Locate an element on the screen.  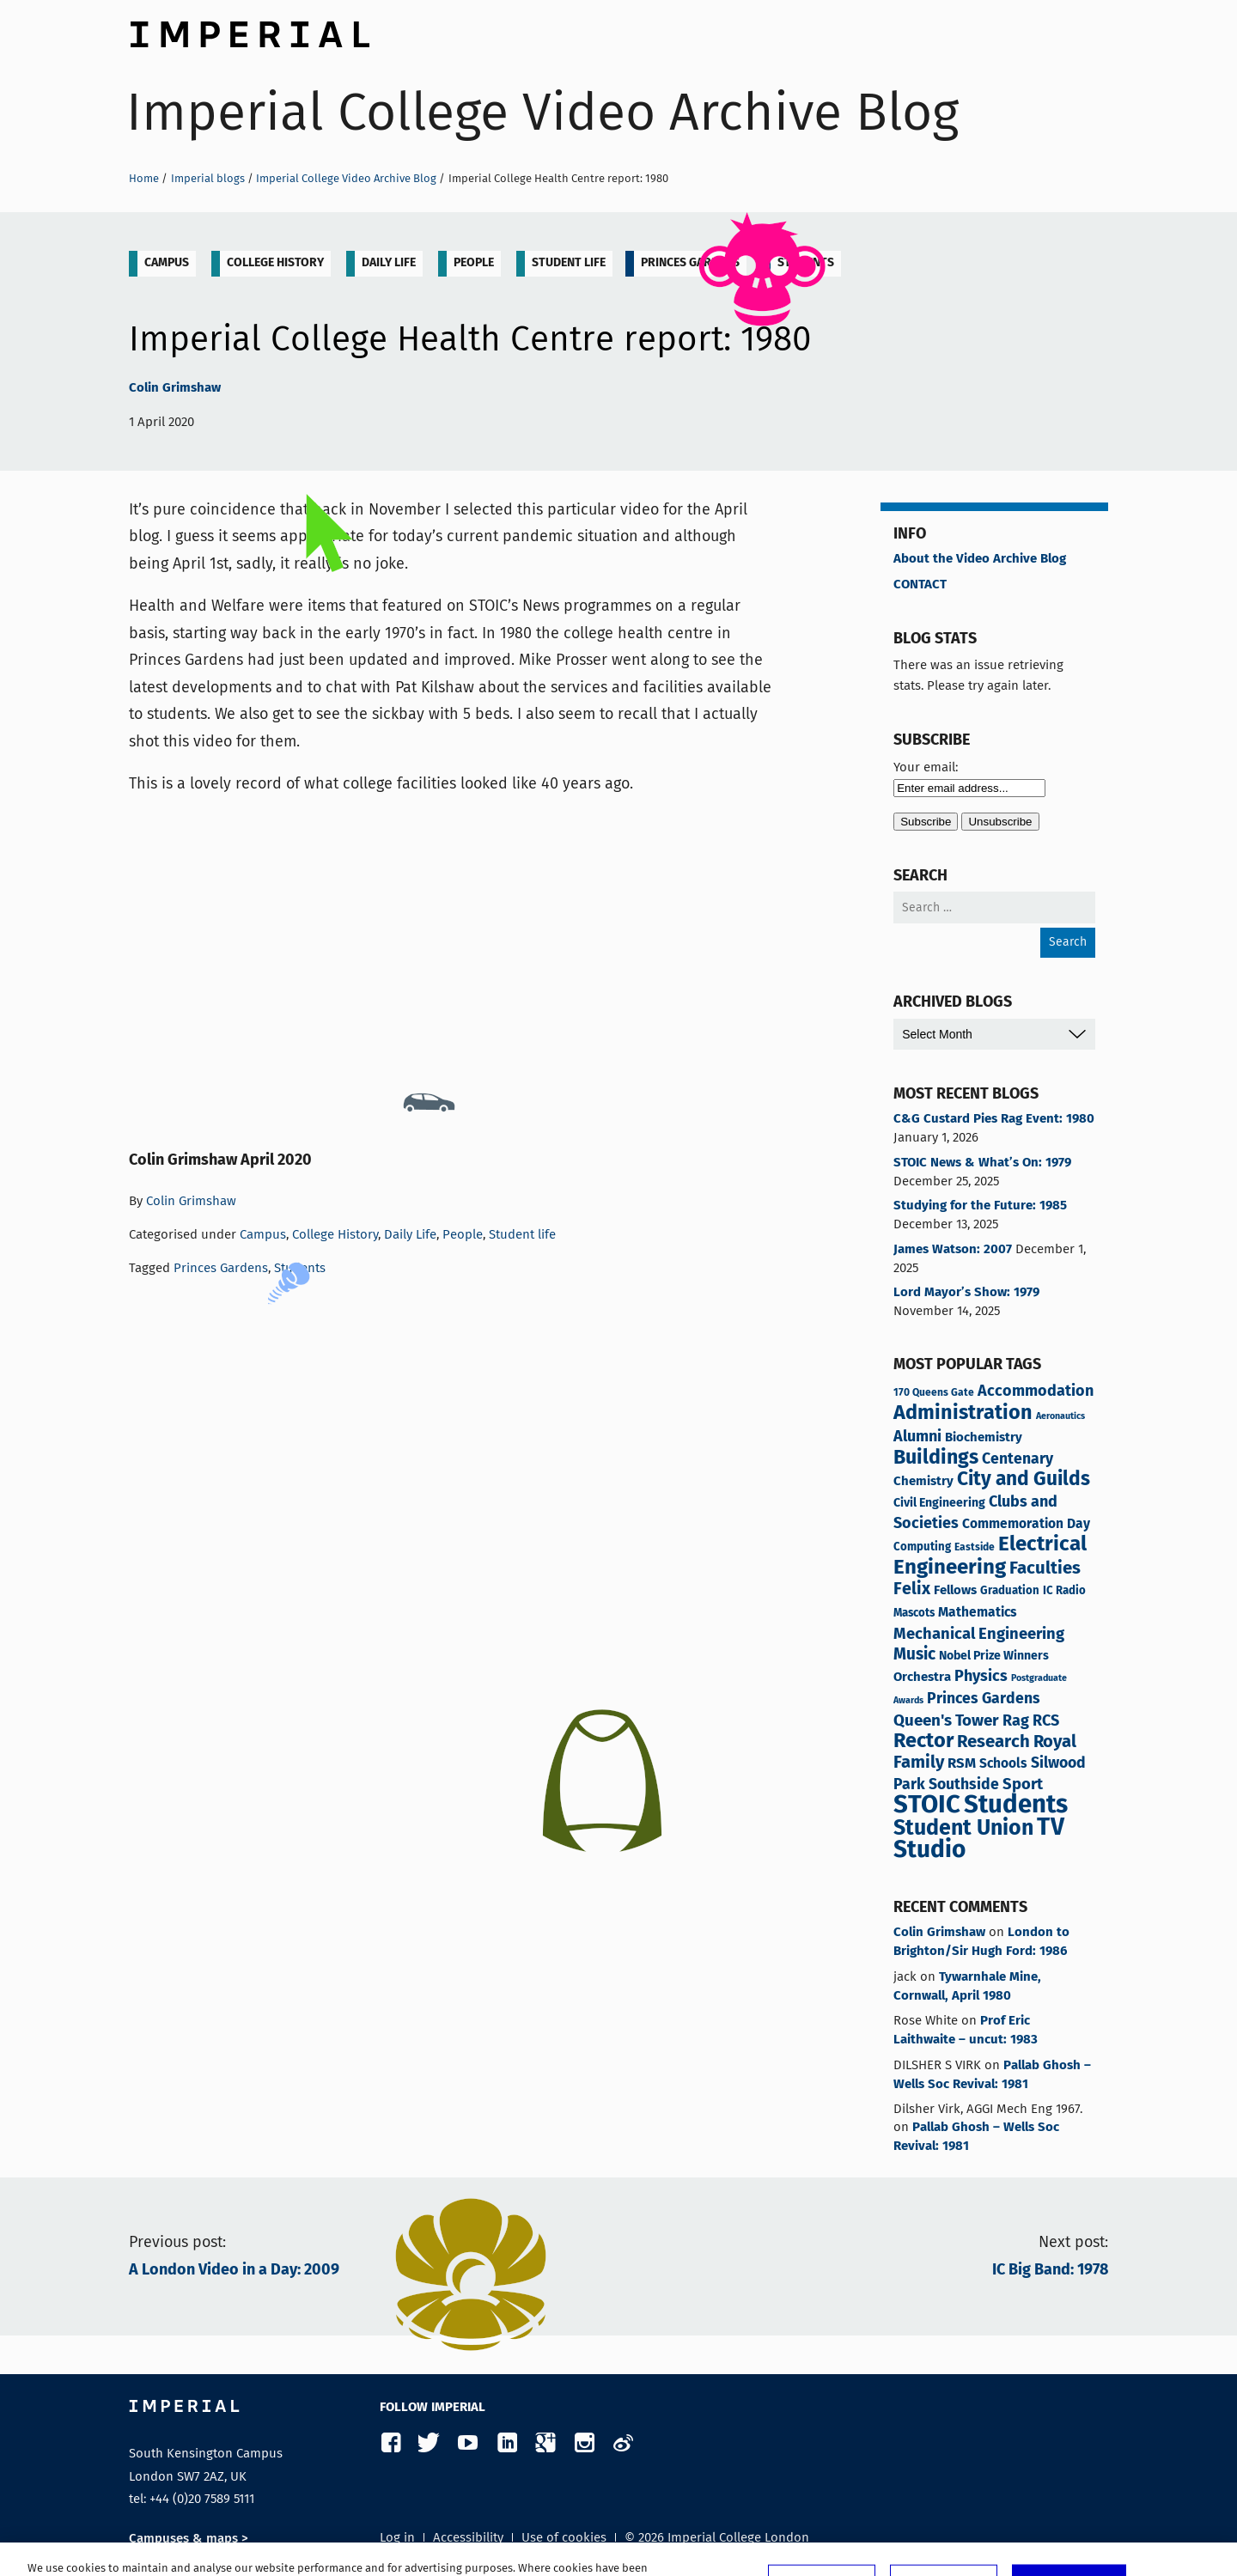
oyster shell with pearl icon is located at coordinates (471, 2275).